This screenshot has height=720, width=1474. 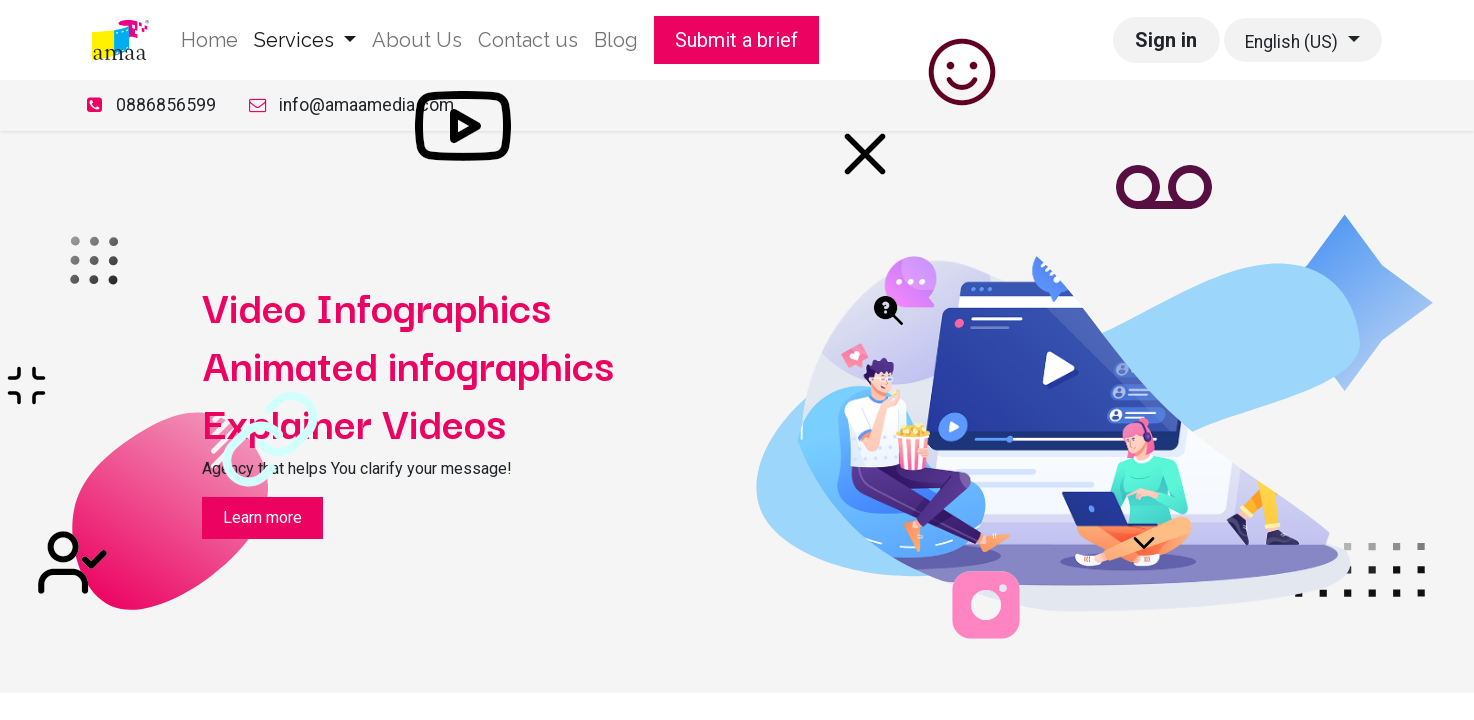 I want to click on open YouTube app, so click(x=463, y=127).